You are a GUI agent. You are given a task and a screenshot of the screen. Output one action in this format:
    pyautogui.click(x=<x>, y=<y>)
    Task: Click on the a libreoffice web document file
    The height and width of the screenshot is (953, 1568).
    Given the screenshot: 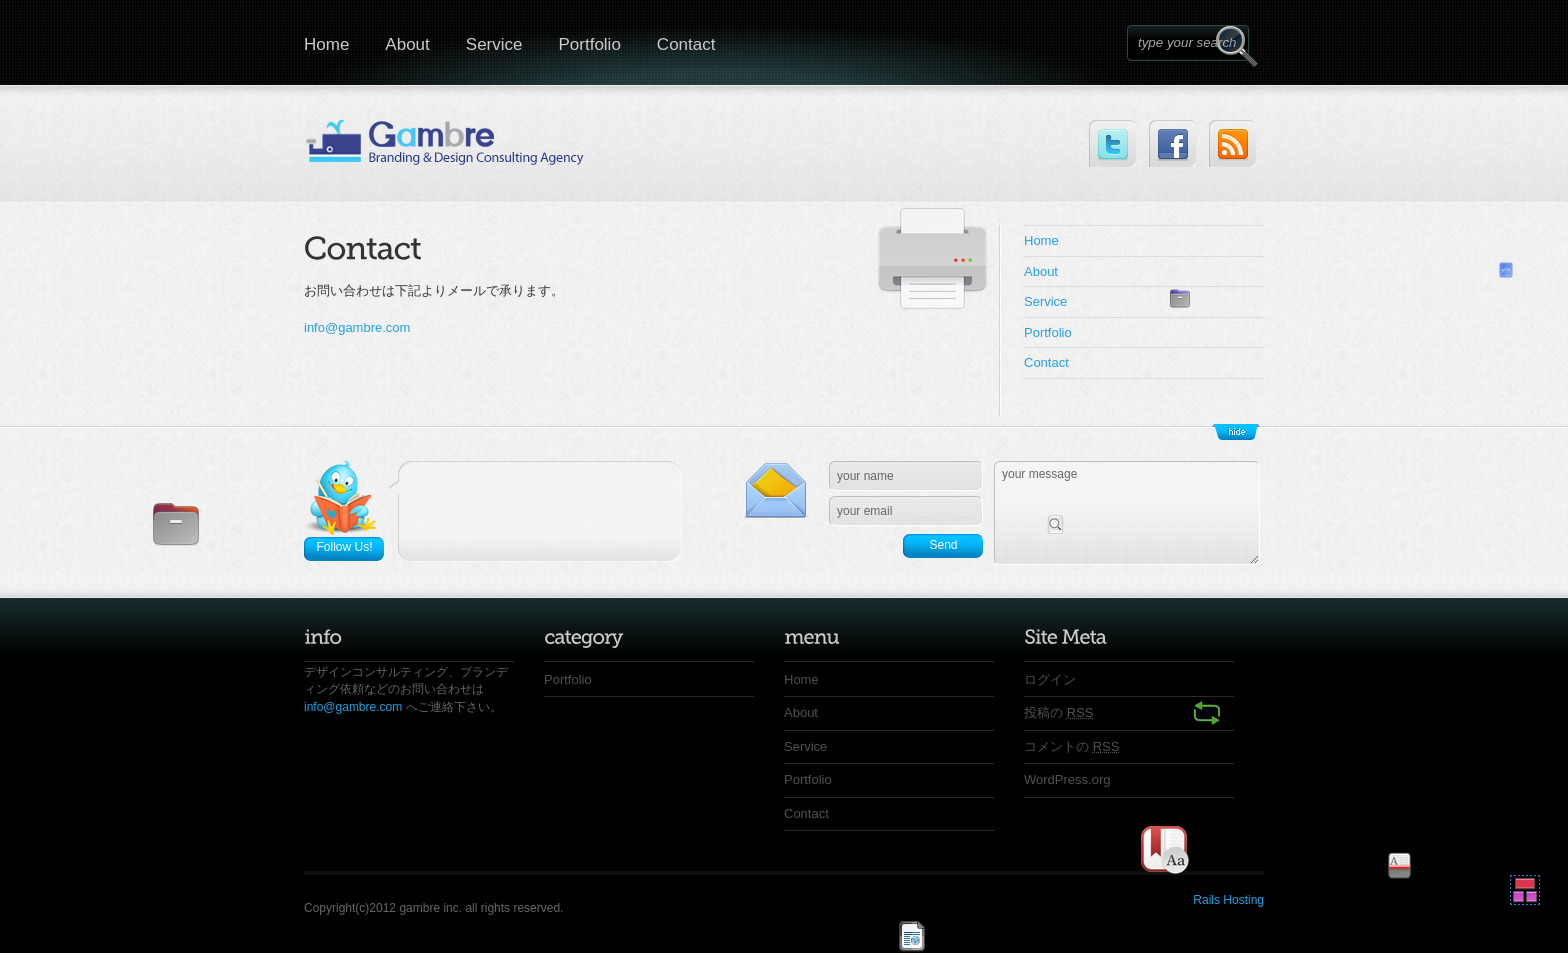 What is the action you would take?
    pyautogui.click(x=912, y=936)
    